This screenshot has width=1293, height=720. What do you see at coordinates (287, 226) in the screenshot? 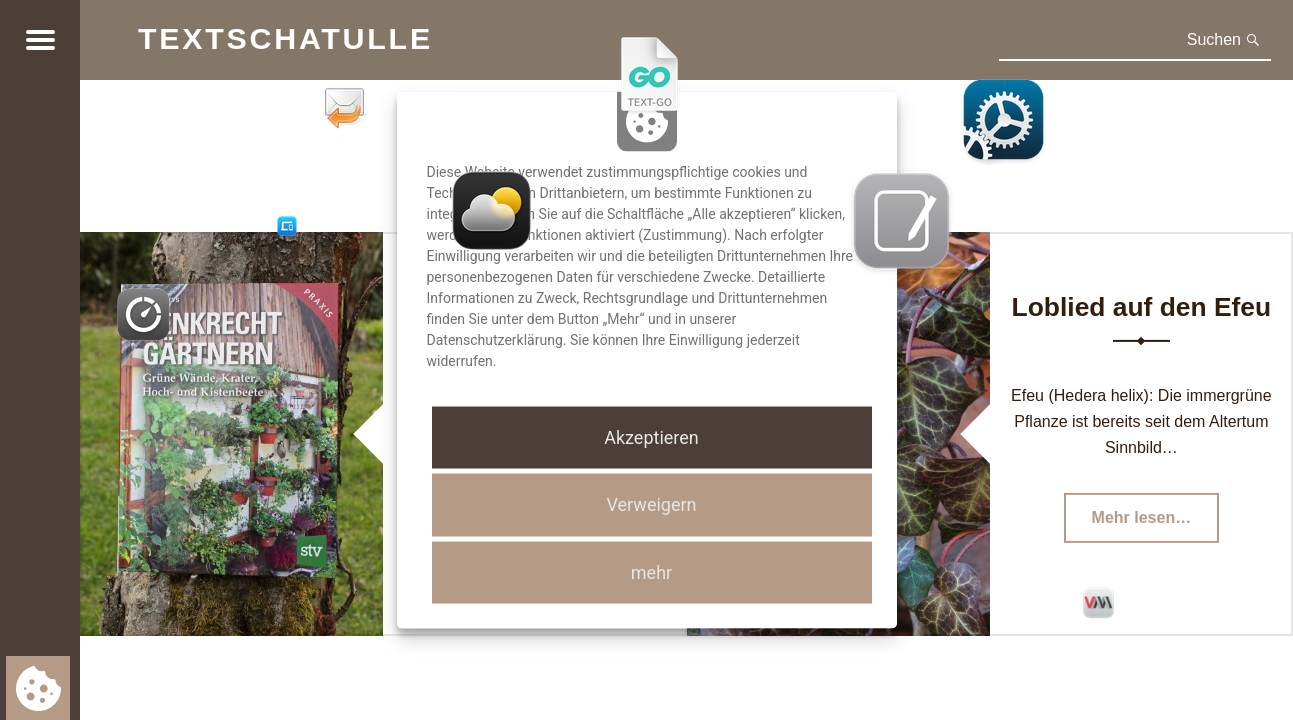
I see `connect and sync devices with zorin connect` at bounding box center [287, 226].